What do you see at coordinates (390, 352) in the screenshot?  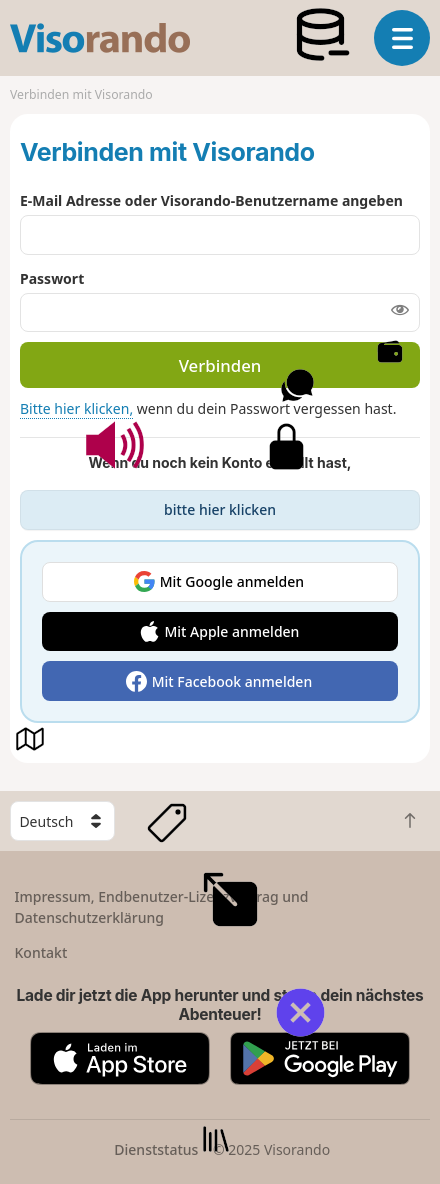 I see `access your wallet or payment methods` at bounding box center [390, 352].